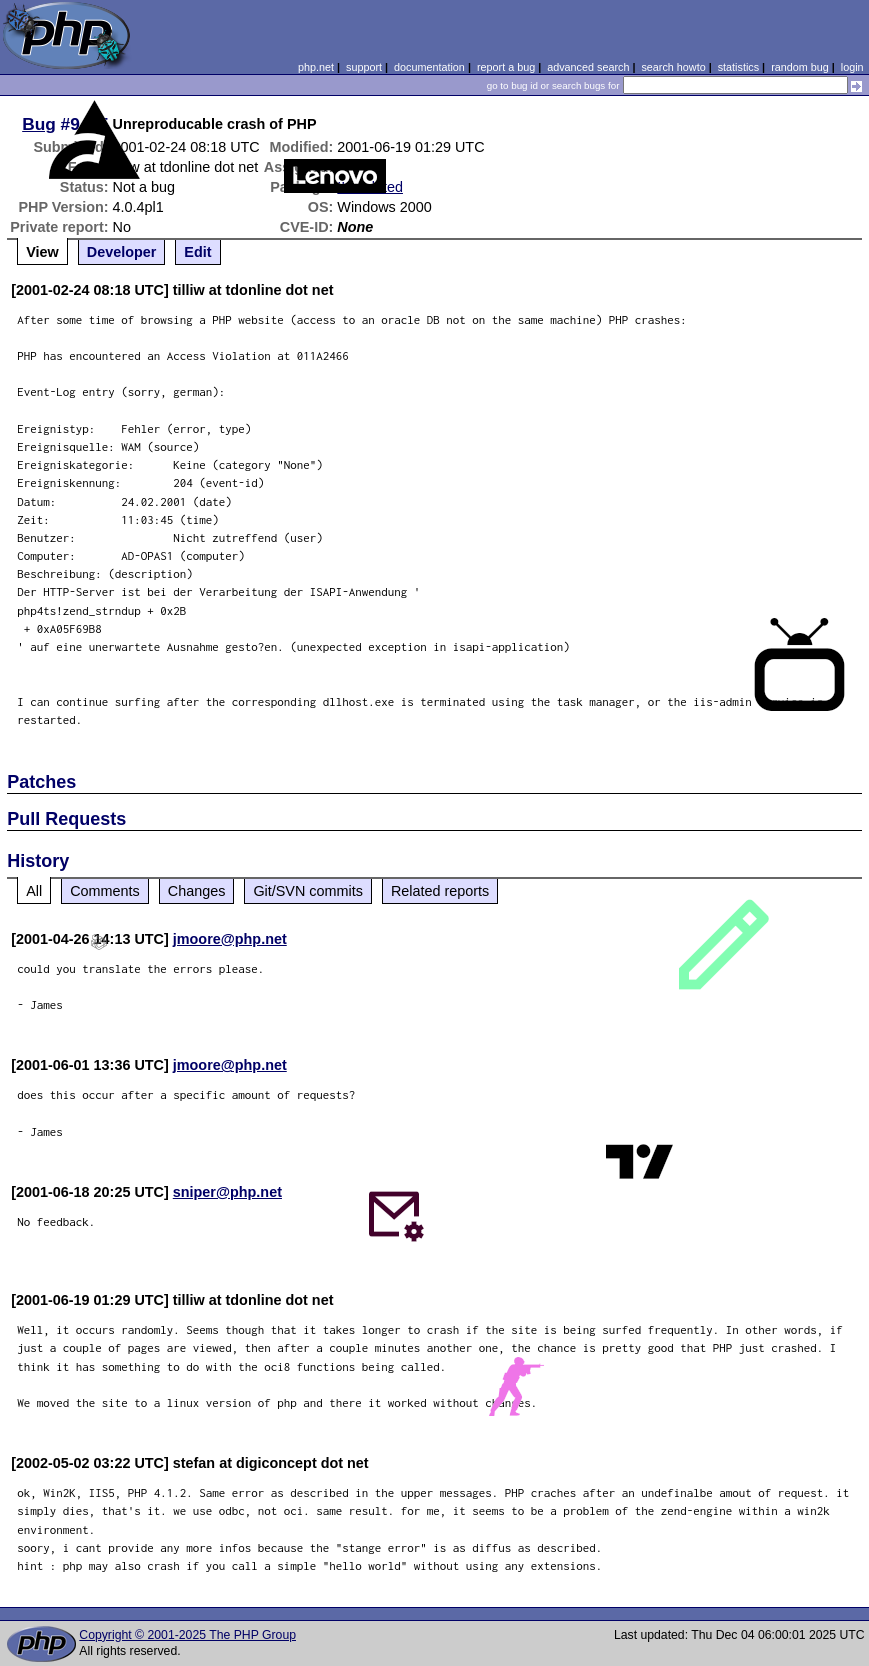  What do you see at coordinates (516, 1386) in the screenshot?
I see `launch counter-strike game` at bounding box center [516, 1386].